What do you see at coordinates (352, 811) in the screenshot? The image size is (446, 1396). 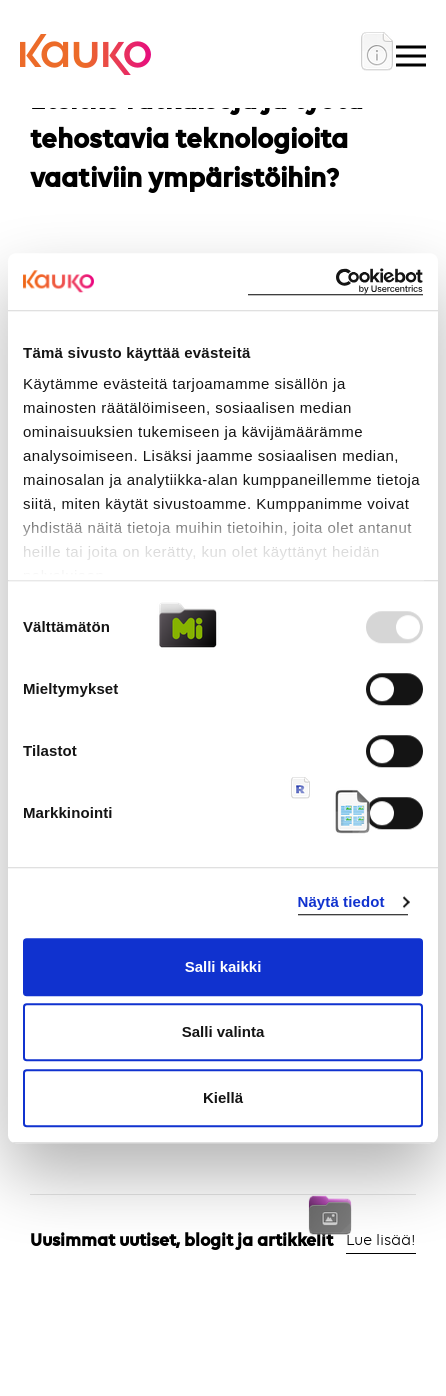 I see `open an opendocument master document file` at bounding box center [352, 811].